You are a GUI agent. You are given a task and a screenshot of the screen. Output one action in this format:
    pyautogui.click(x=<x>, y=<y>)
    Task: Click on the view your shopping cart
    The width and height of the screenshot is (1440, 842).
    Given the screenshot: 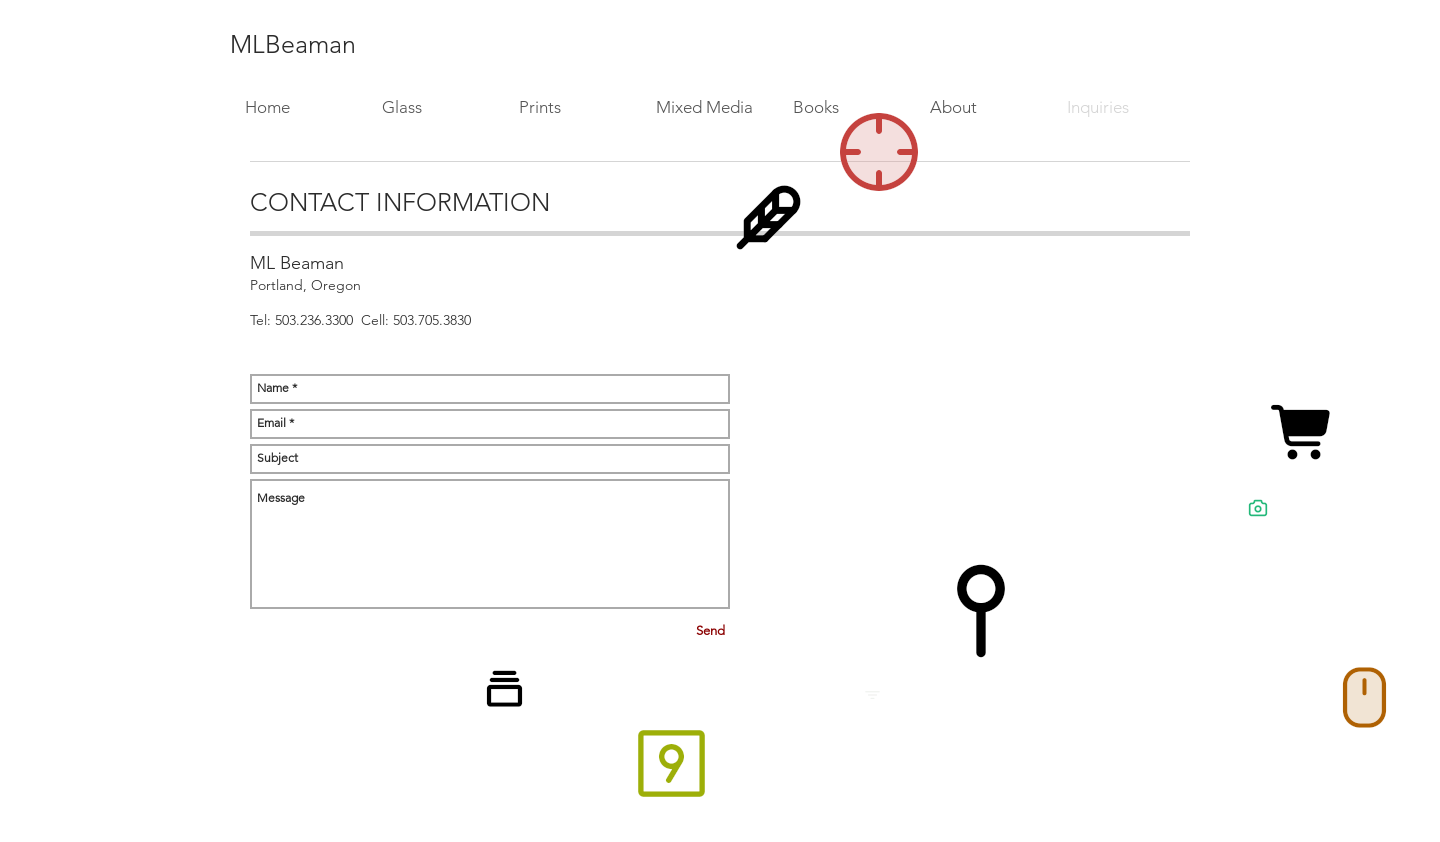 What is the action you would take?
    pyautogui.click(x=1304, y=433)
    